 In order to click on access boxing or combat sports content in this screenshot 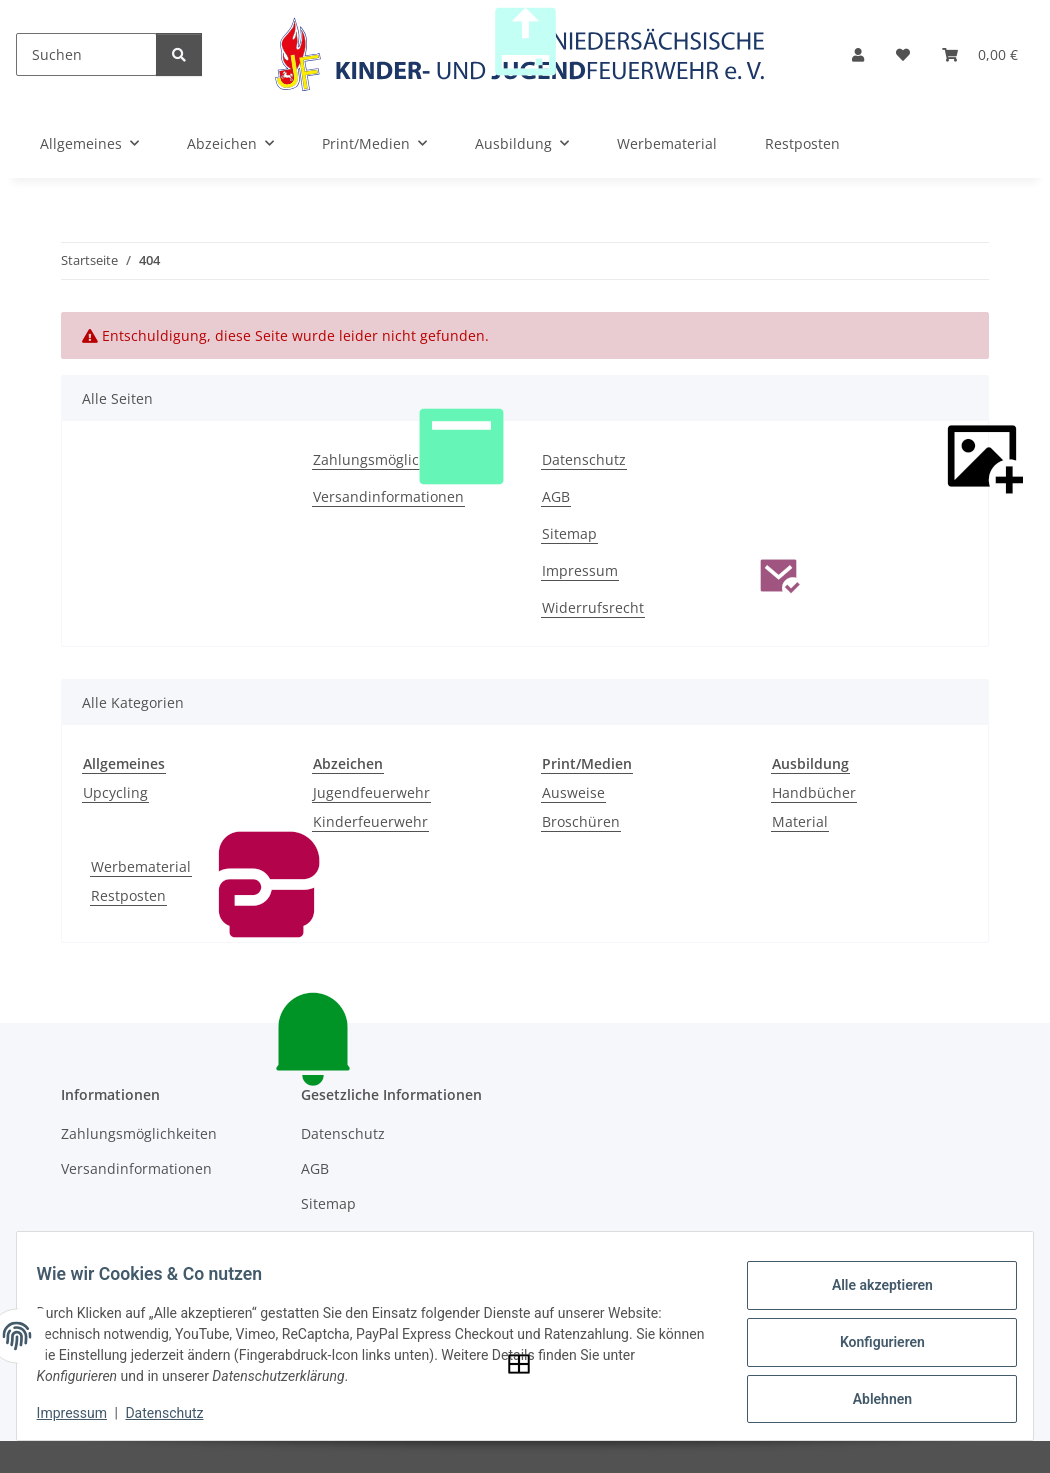, I will do `click(266, 884)`.